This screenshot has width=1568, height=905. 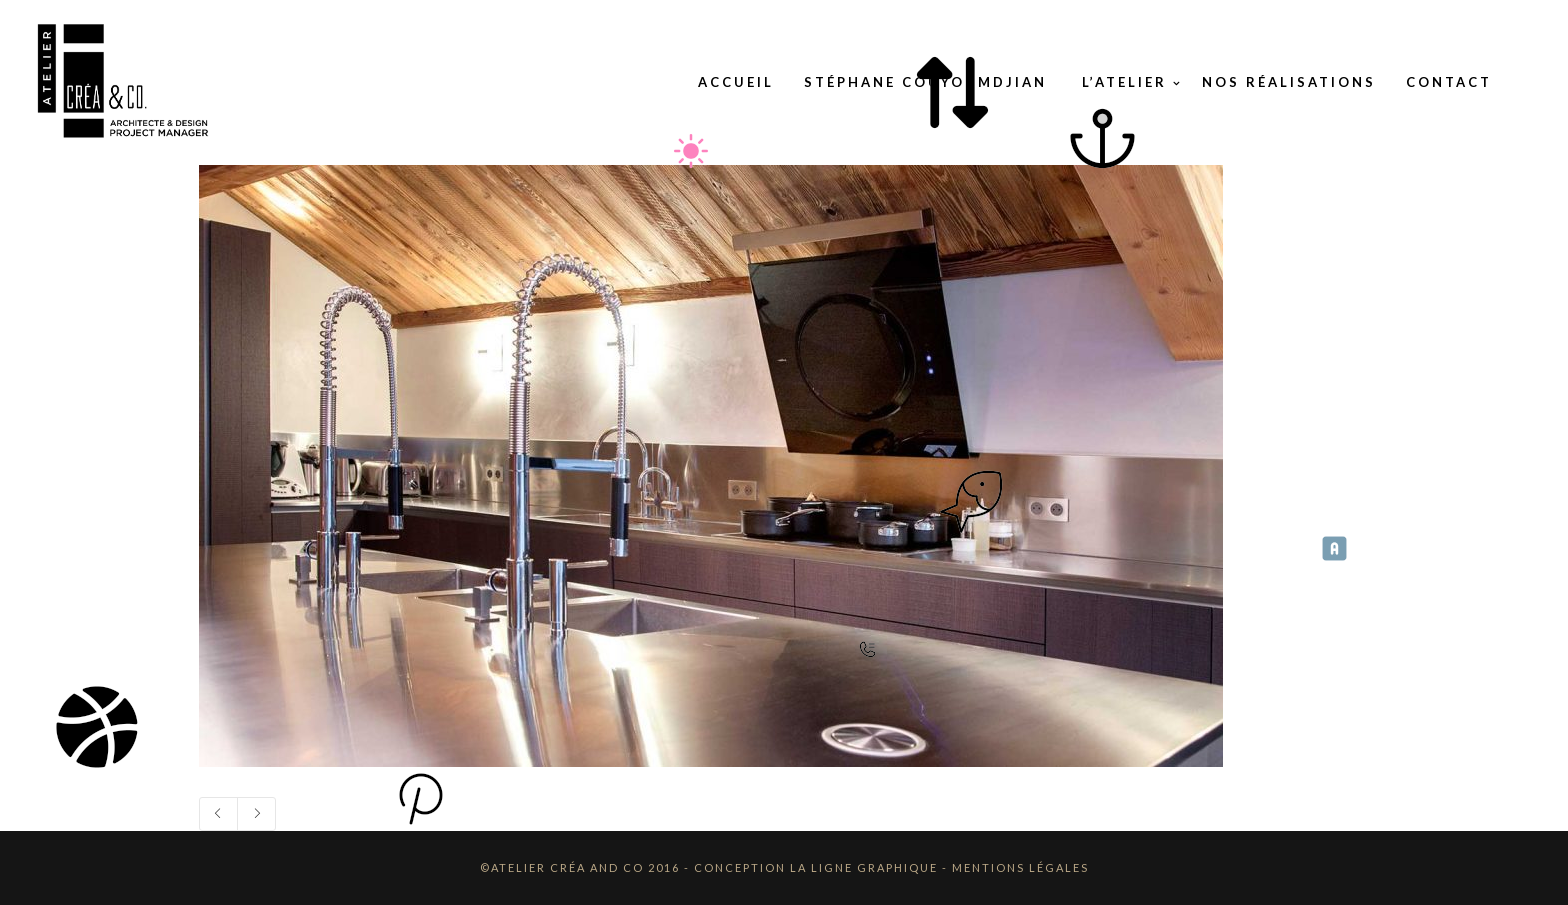 What do you see at coordinates (691, 151) in the screenshot?
I see `switch to light mode` at bounding box center [691, 151].